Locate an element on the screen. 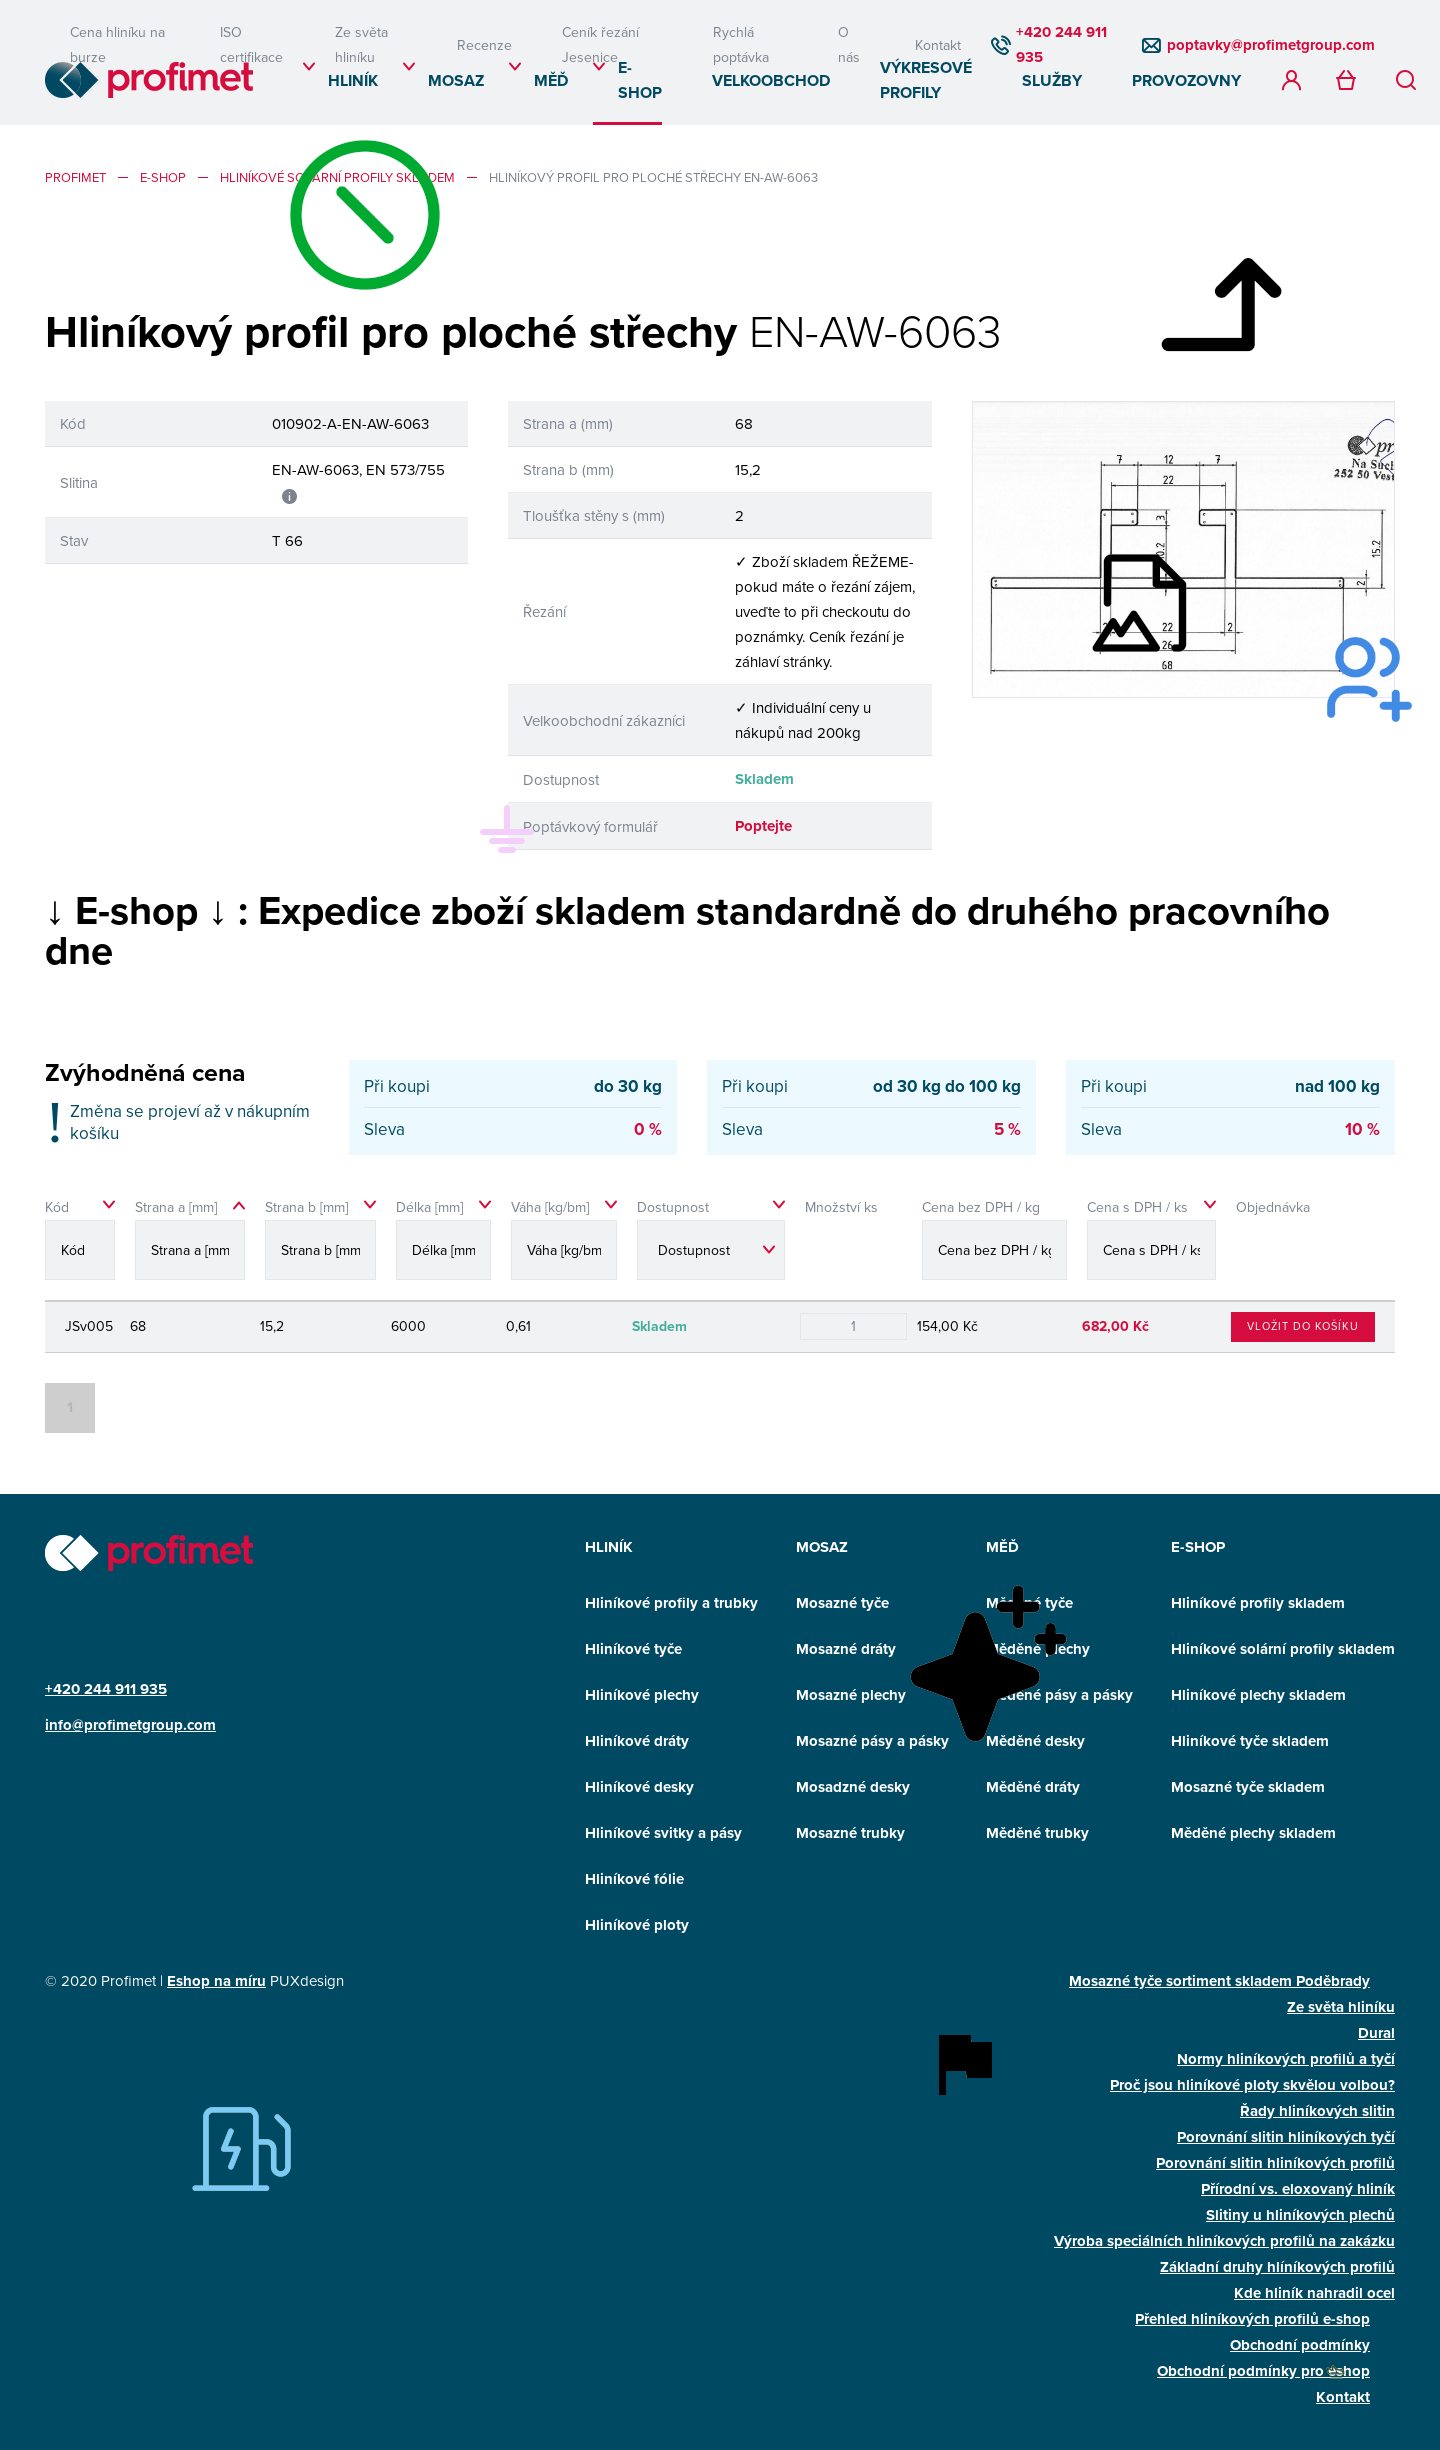  indicates a prohibited or restricted action is located at coordinates (365, 215).